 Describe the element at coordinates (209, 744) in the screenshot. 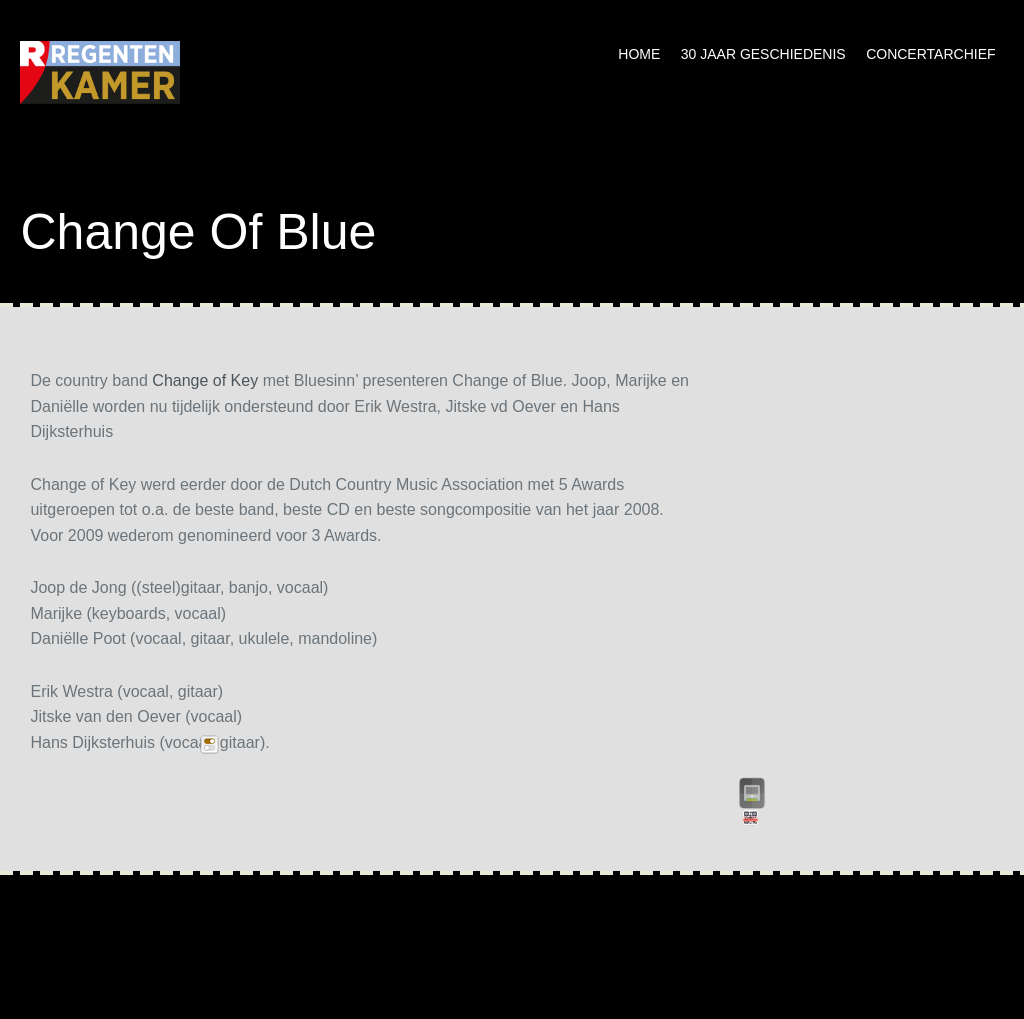

I see `open unity tweak tool settings` at that location.